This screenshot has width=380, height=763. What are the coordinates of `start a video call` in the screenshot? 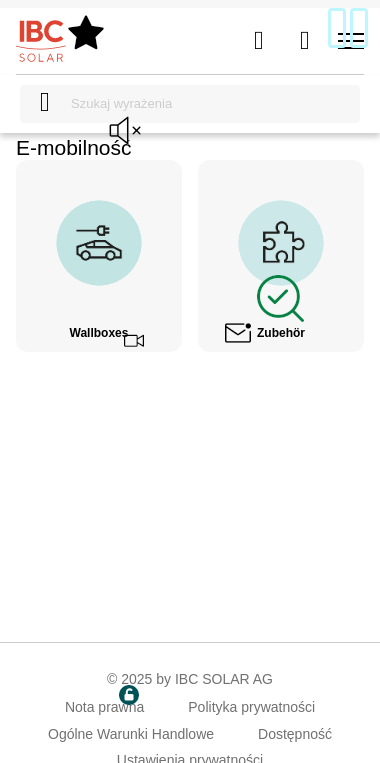 It's located at (134, 341).